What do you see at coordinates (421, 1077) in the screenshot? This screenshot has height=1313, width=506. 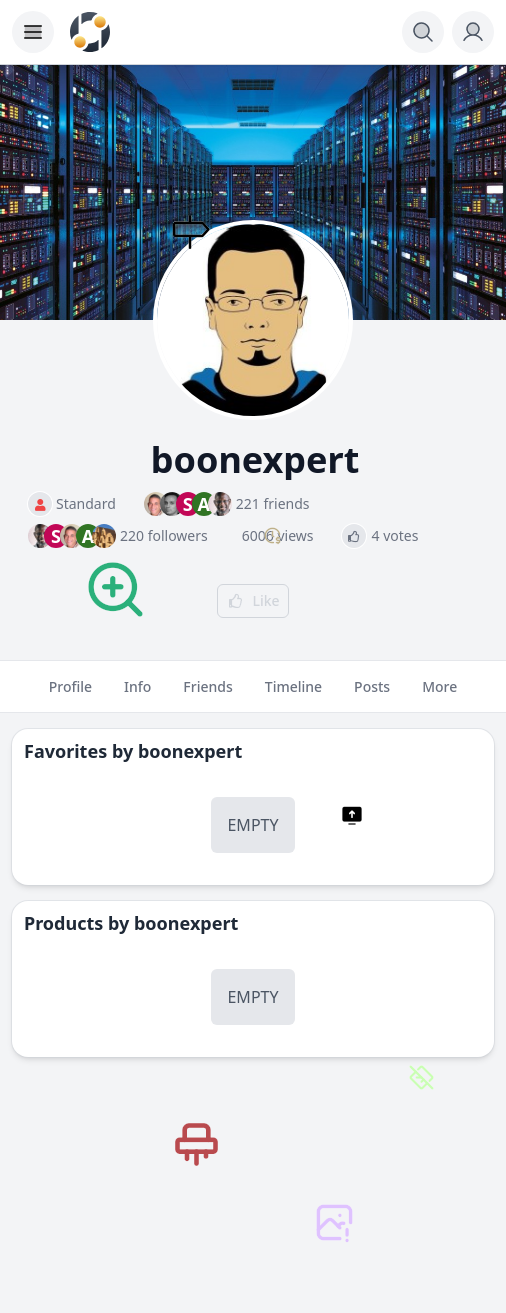 I see `navigation or directions unavailable` at bounding box center [421, 1077].